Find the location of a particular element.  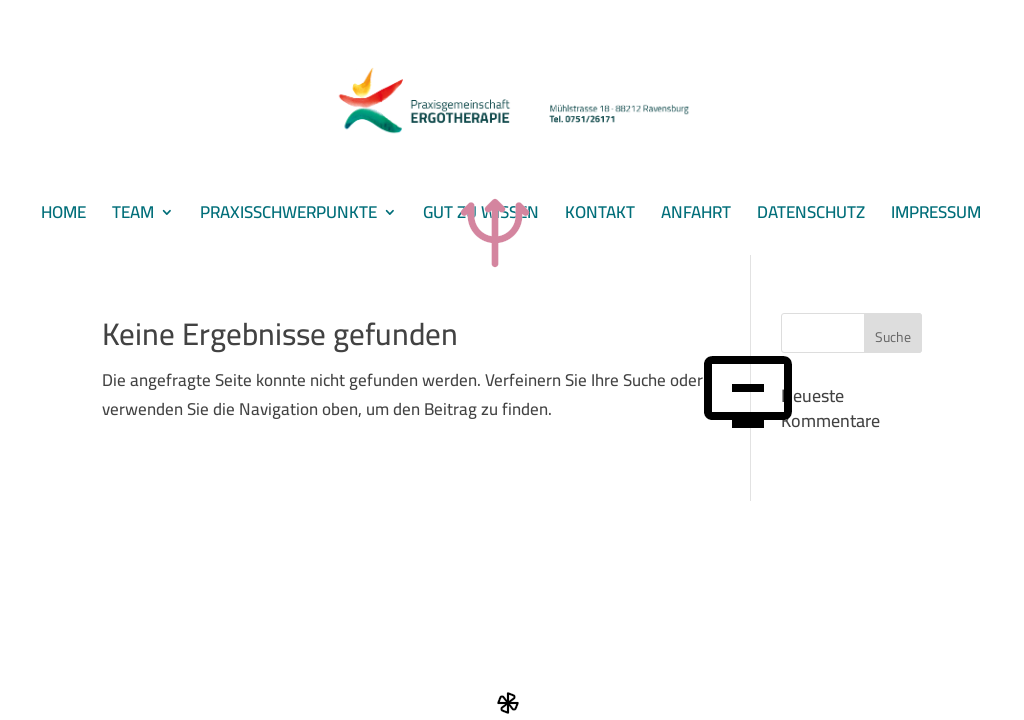

adjust car air conditioning or fan settings is located at coordinates (508, 703).